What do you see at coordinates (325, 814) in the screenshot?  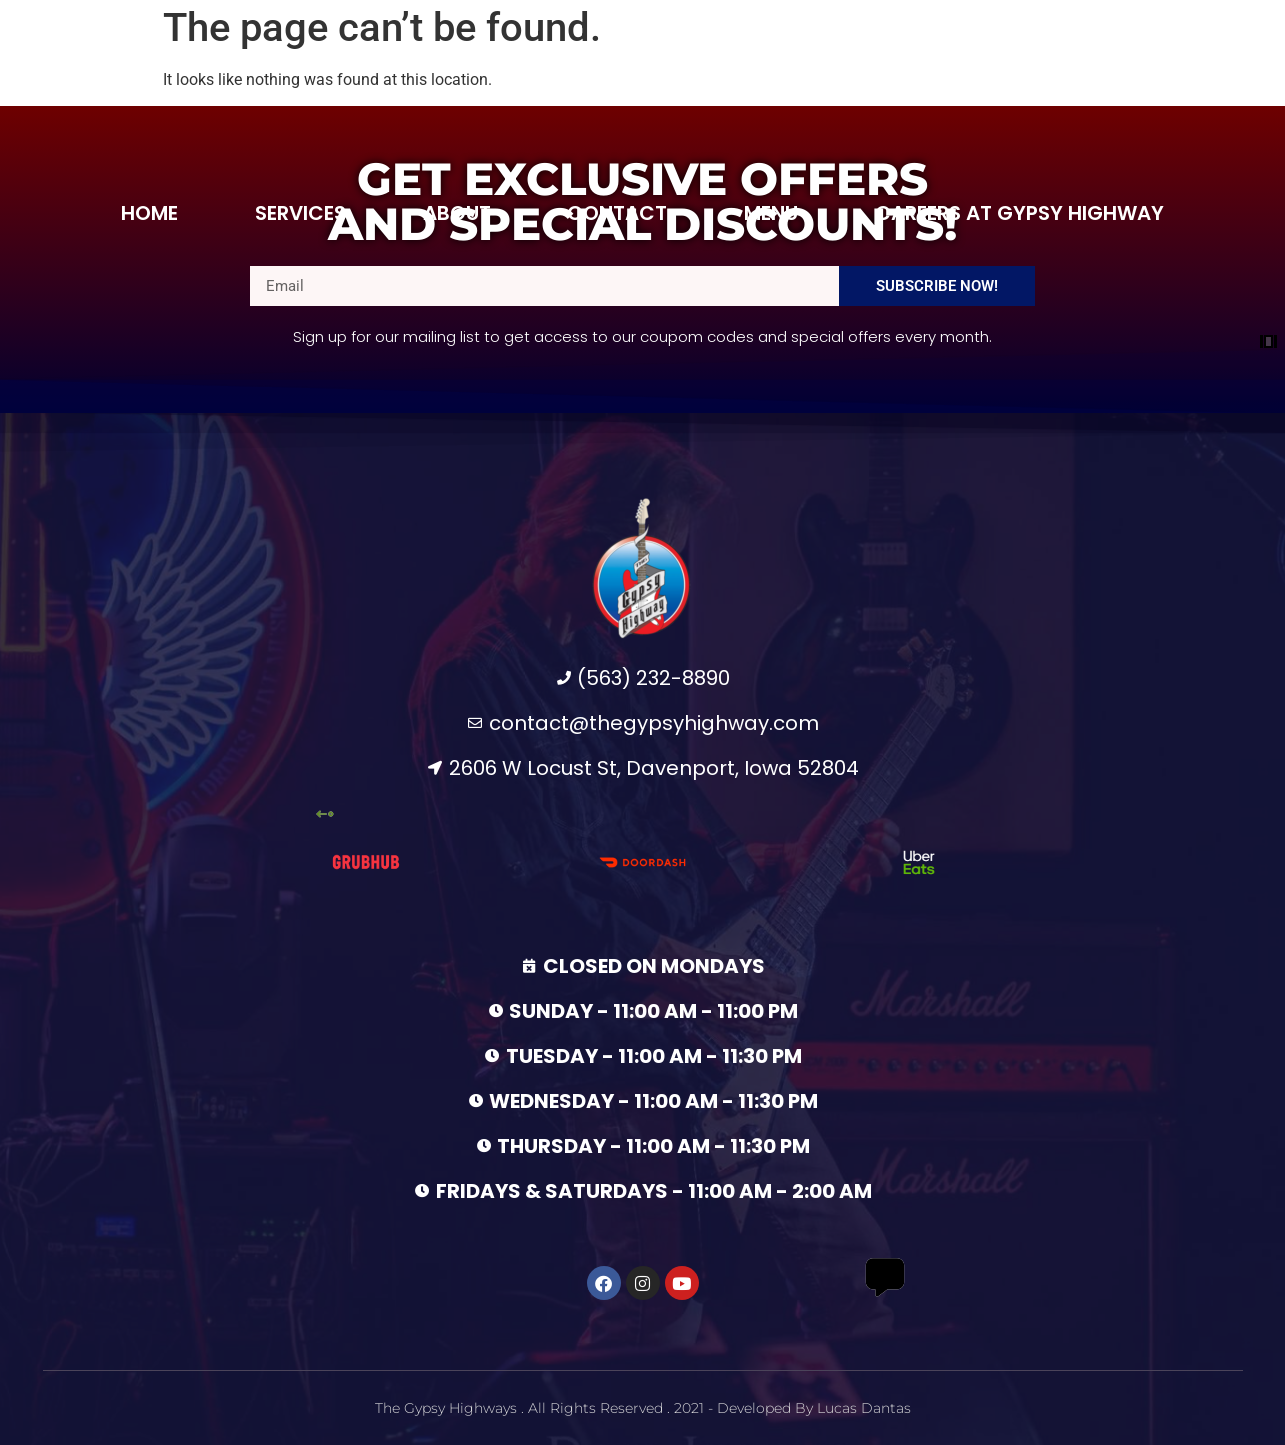 I see `move item to the left` at bounding box center [325, 814].